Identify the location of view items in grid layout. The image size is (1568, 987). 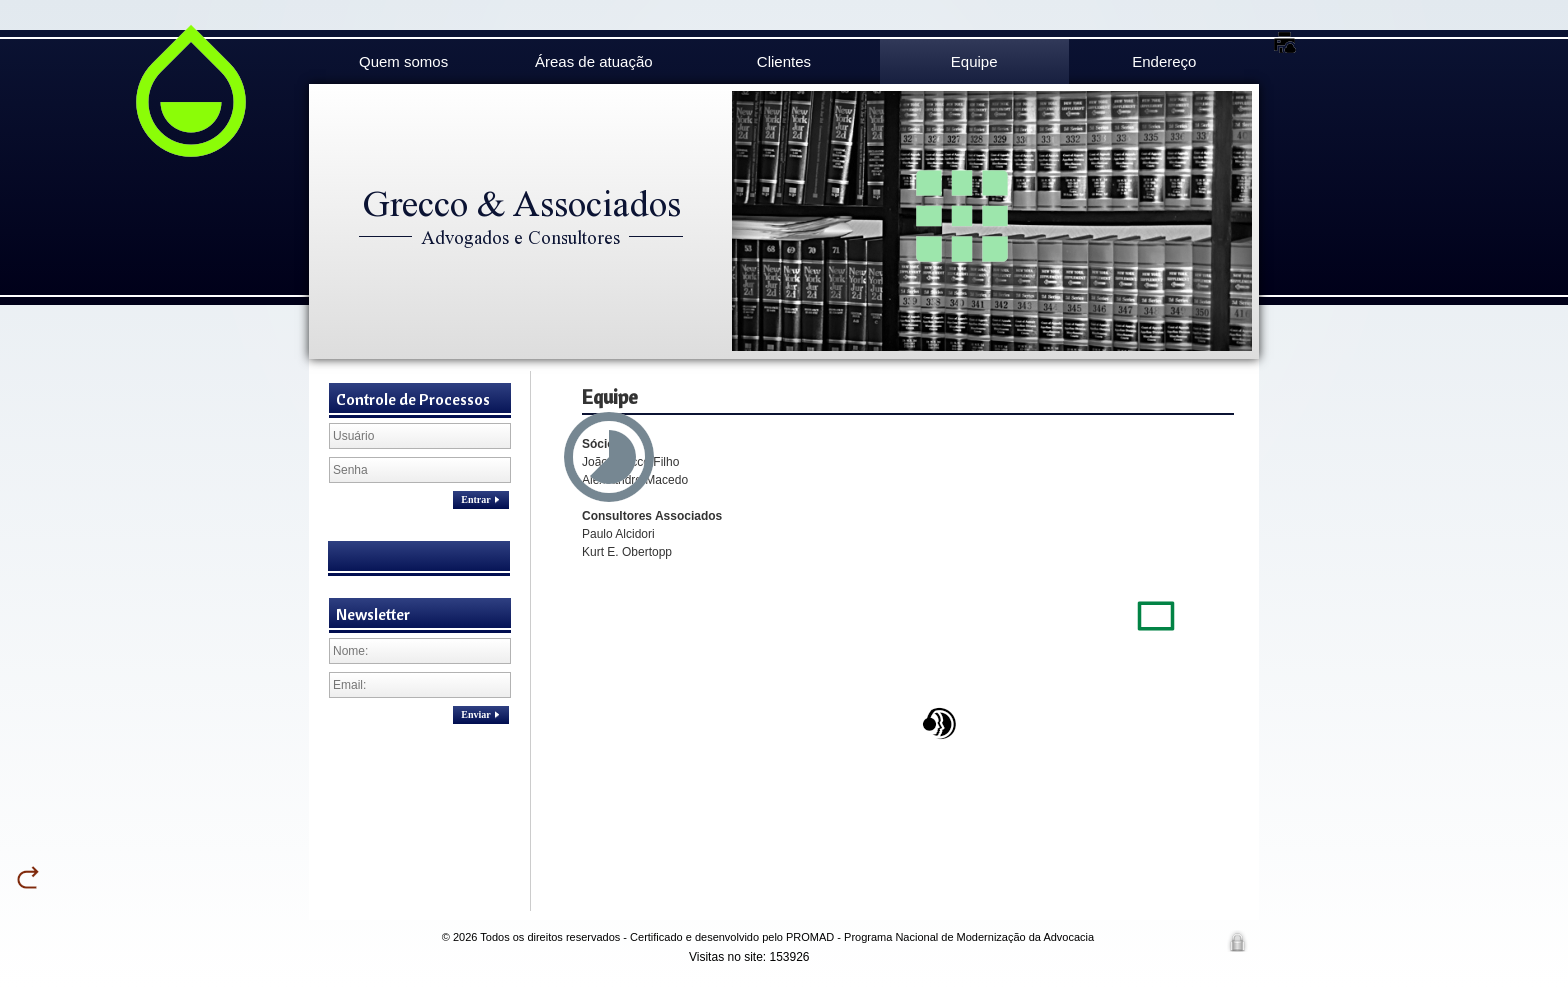
(962, 216).